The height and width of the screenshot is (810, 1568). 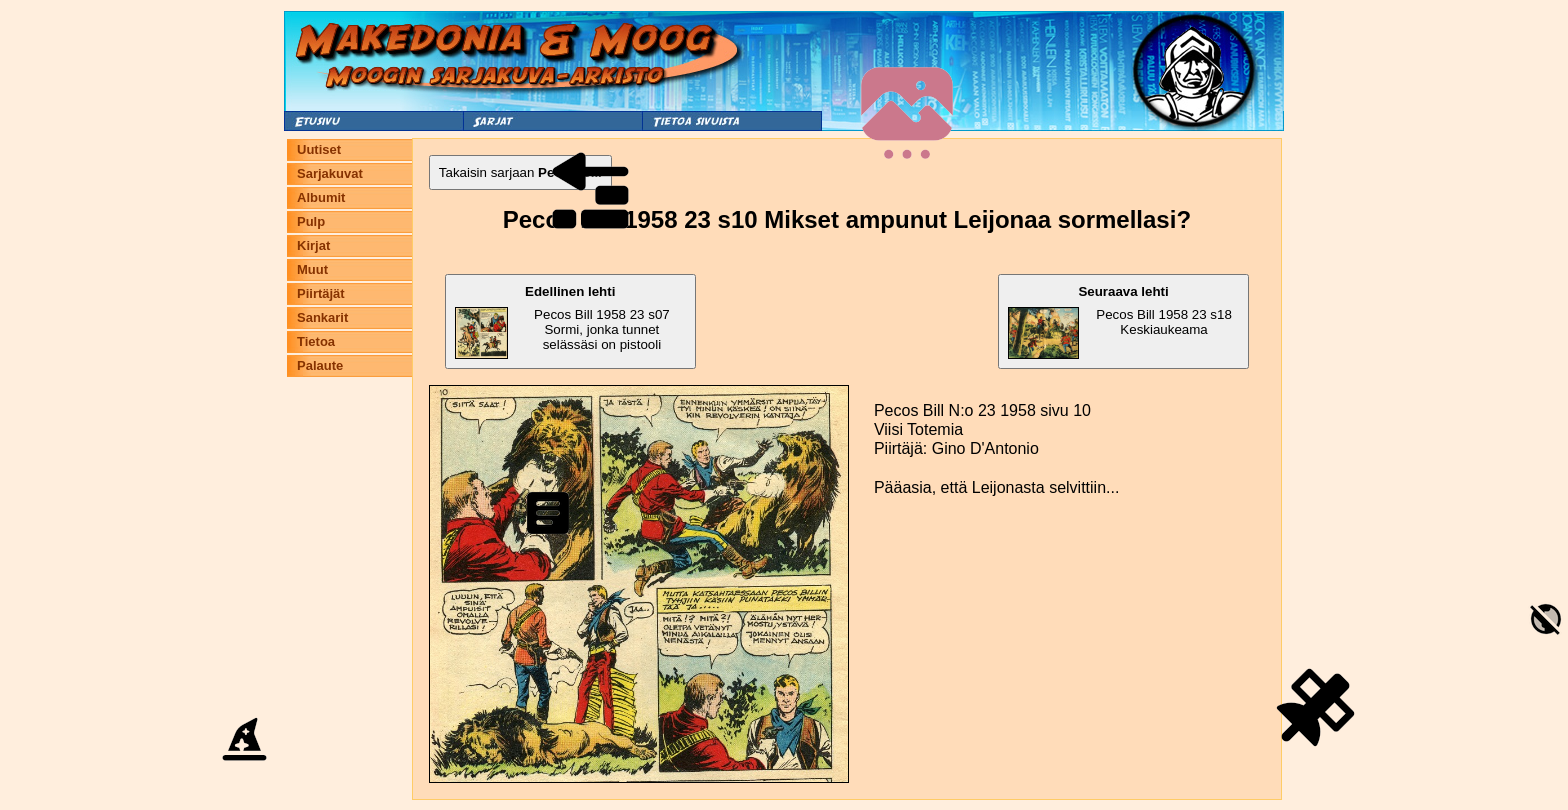 What do you see at coordinates (244, 738) in the screenshot?
I see `access wizard or magic-themed features` at bounding box center [244, 738].